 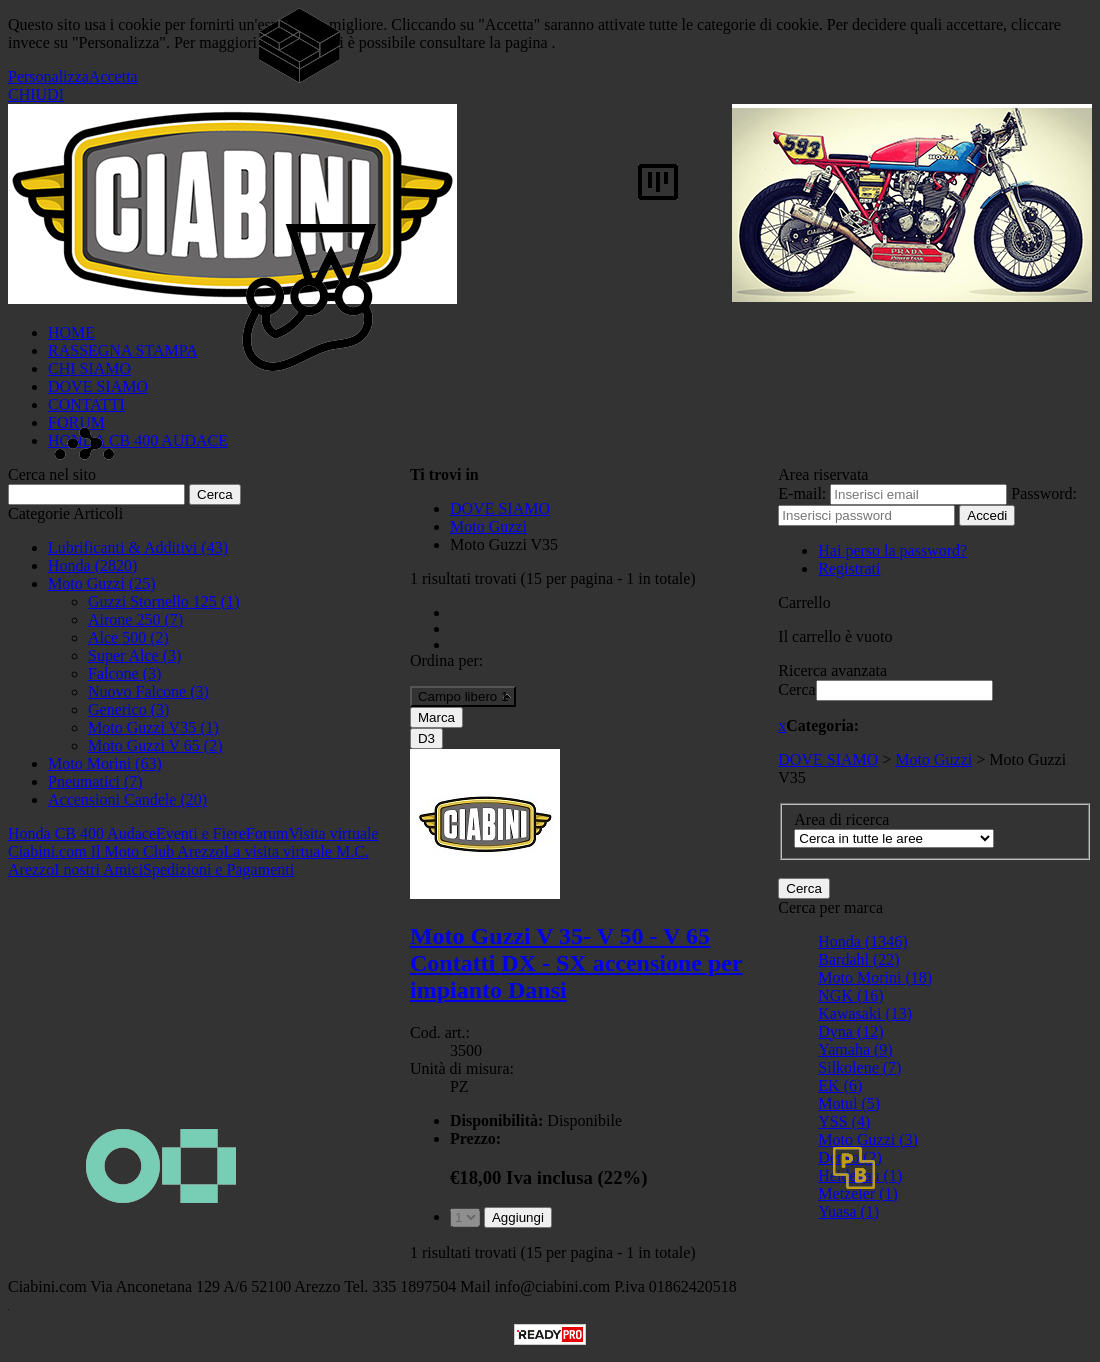 What do you see at coordinates (161, 1166) in the screenshot?
I see `open the Eight sleep tracking app` at bounding box center [161, 1166].